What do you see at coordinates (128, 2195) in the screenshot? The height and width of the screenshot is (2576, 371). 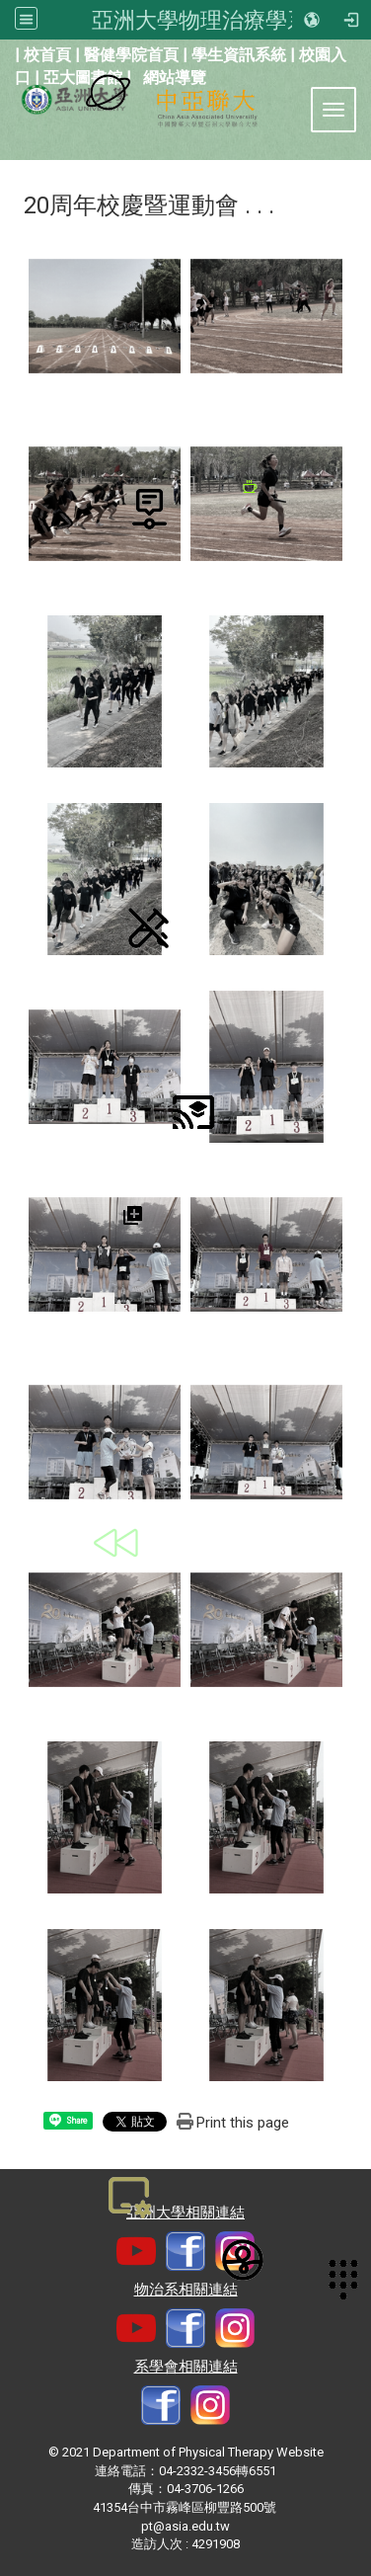 I see `access tablet display settings` at bounding box center [128, 2195].